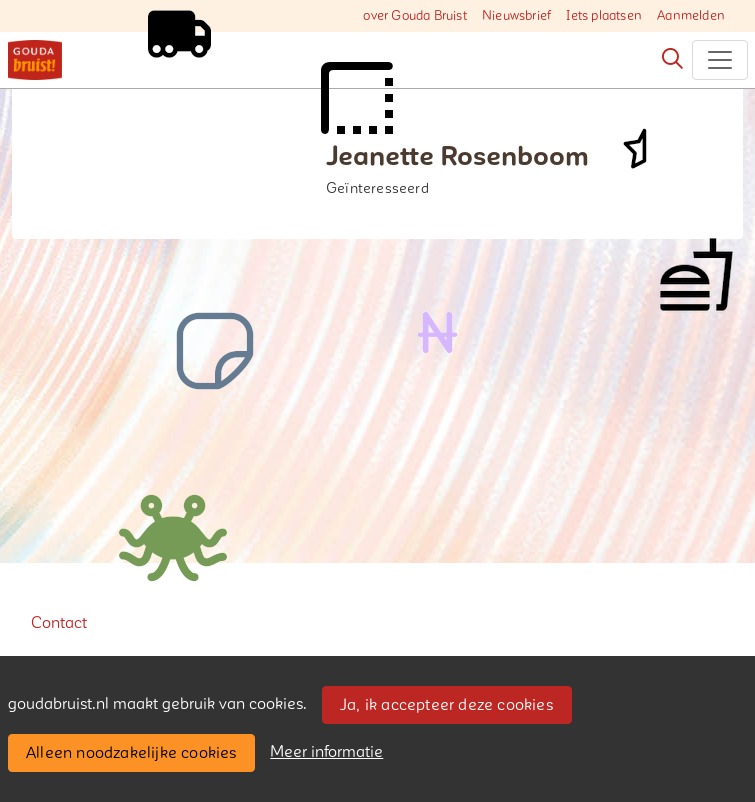 The width and height of the screenshot is (755, 802). Describe the element at coordinates (357, 98) in the screenshot. I see `customize border style for a selected element` at that location.